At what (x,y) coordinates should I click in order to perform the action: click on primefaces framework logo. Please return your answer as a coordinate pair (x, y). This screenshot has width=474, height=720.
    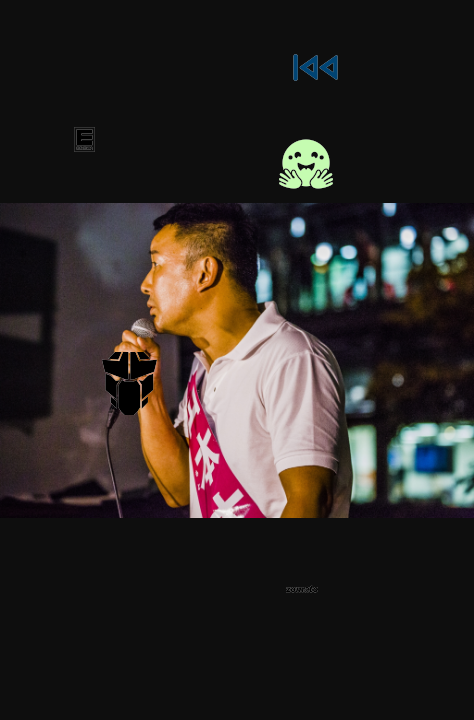
    Looking at the image, I should click on (129, 383).